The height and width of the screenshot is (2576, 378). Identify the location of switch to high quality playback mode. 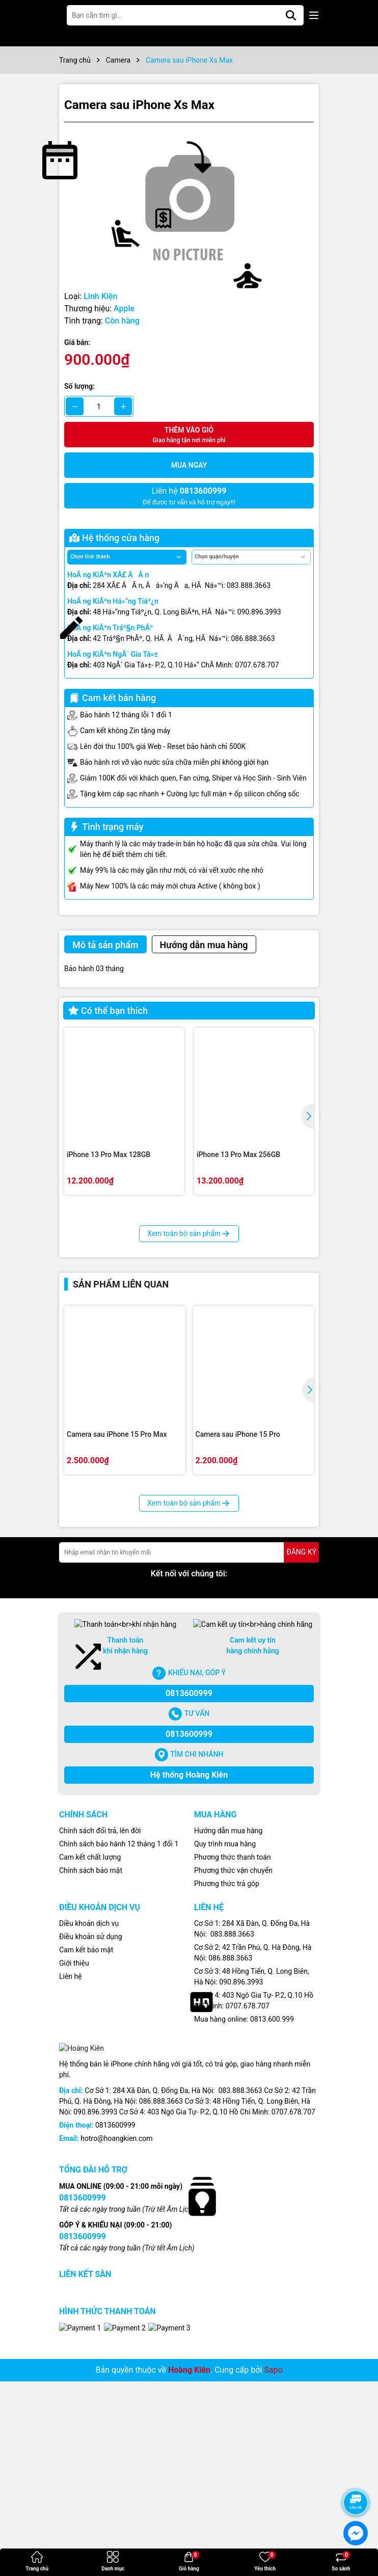
(201, 2002).